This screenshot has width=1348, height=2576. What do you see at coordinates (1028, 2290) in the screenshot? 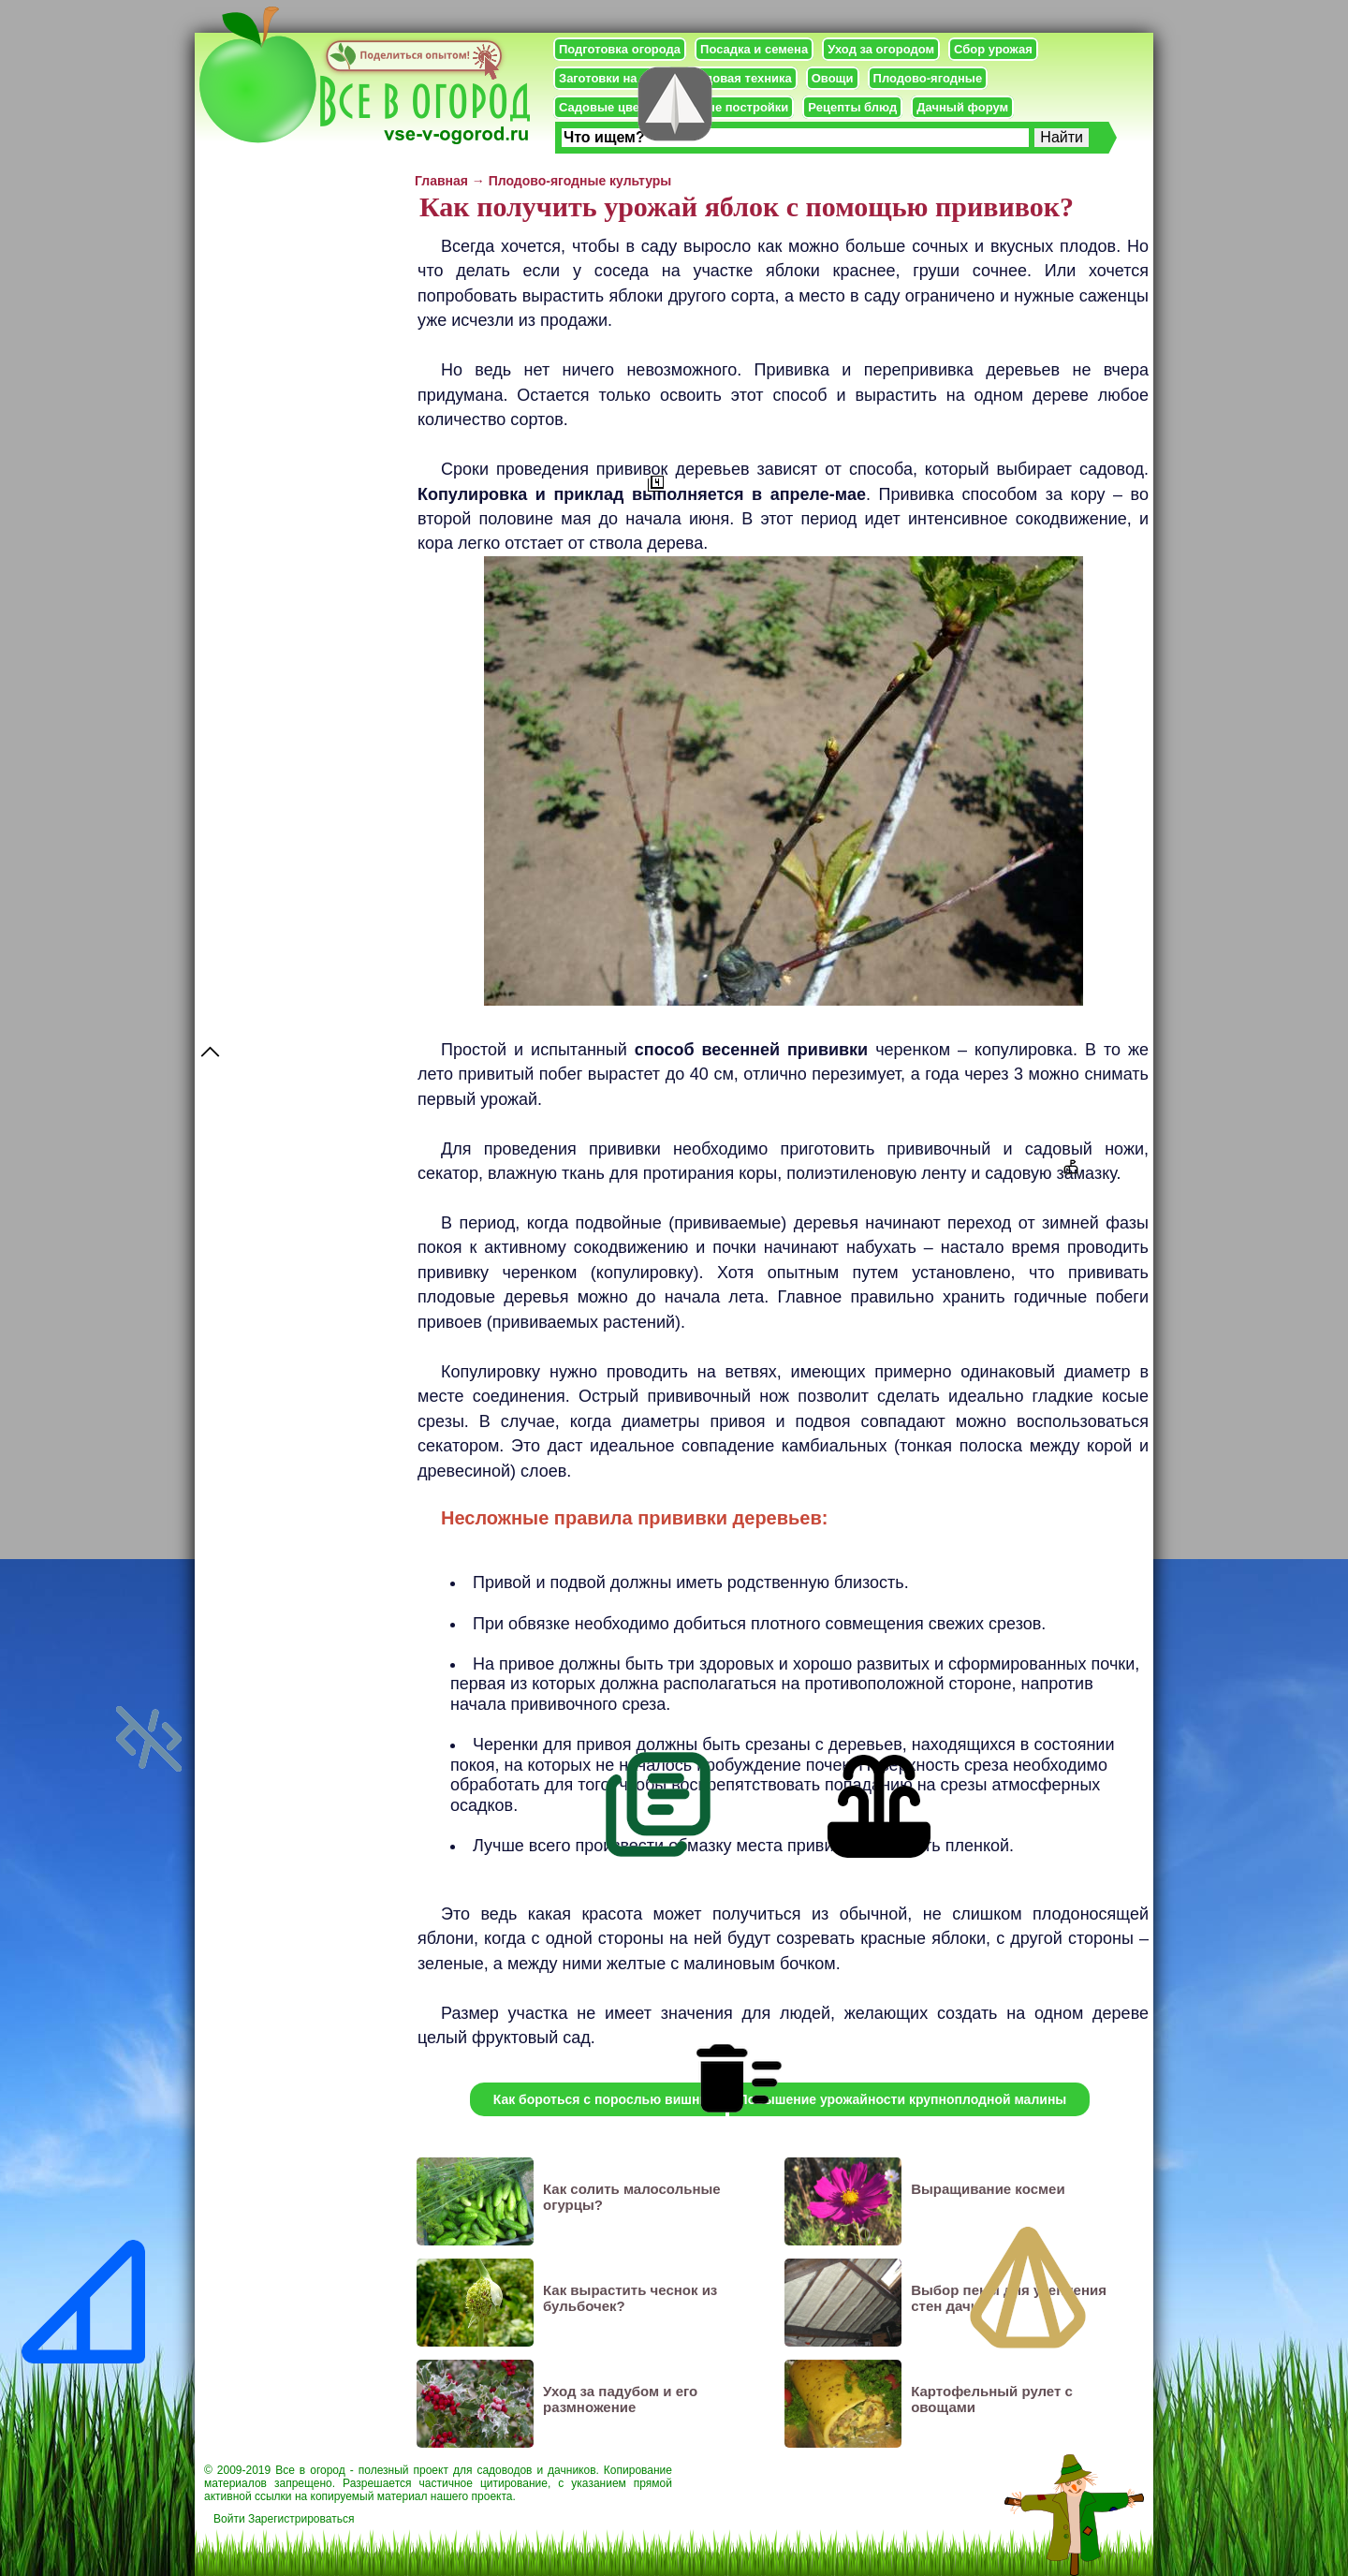
I see `view 3D shape or geometric object` at bounding box center [1028, 2290].